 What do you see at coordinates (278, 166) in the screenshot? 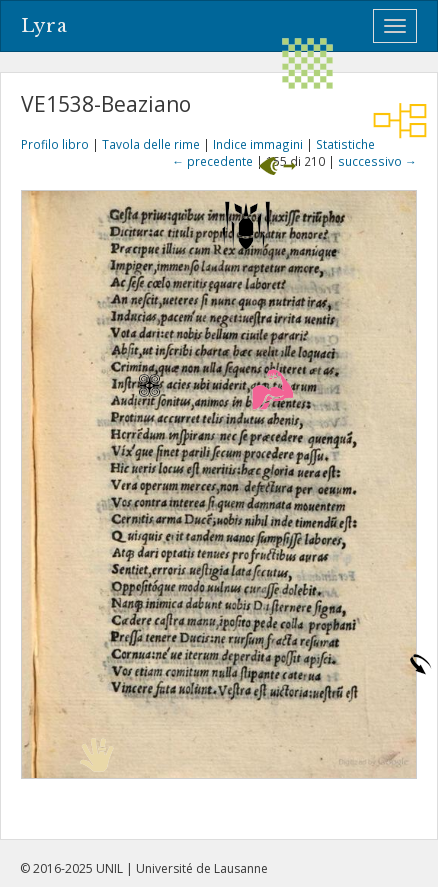
I see `look at or focus on a target object` at bounding box center [278, 166].